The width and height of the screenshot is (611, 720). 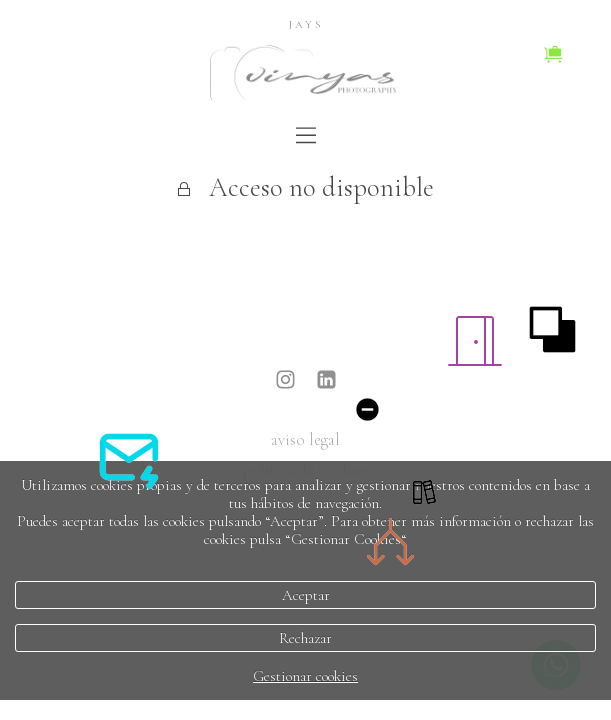 What do you see at coordinates (552, 329) in the screenshot?
I see `subtract or remove a layer from selection` at bounding box center [552, 329].